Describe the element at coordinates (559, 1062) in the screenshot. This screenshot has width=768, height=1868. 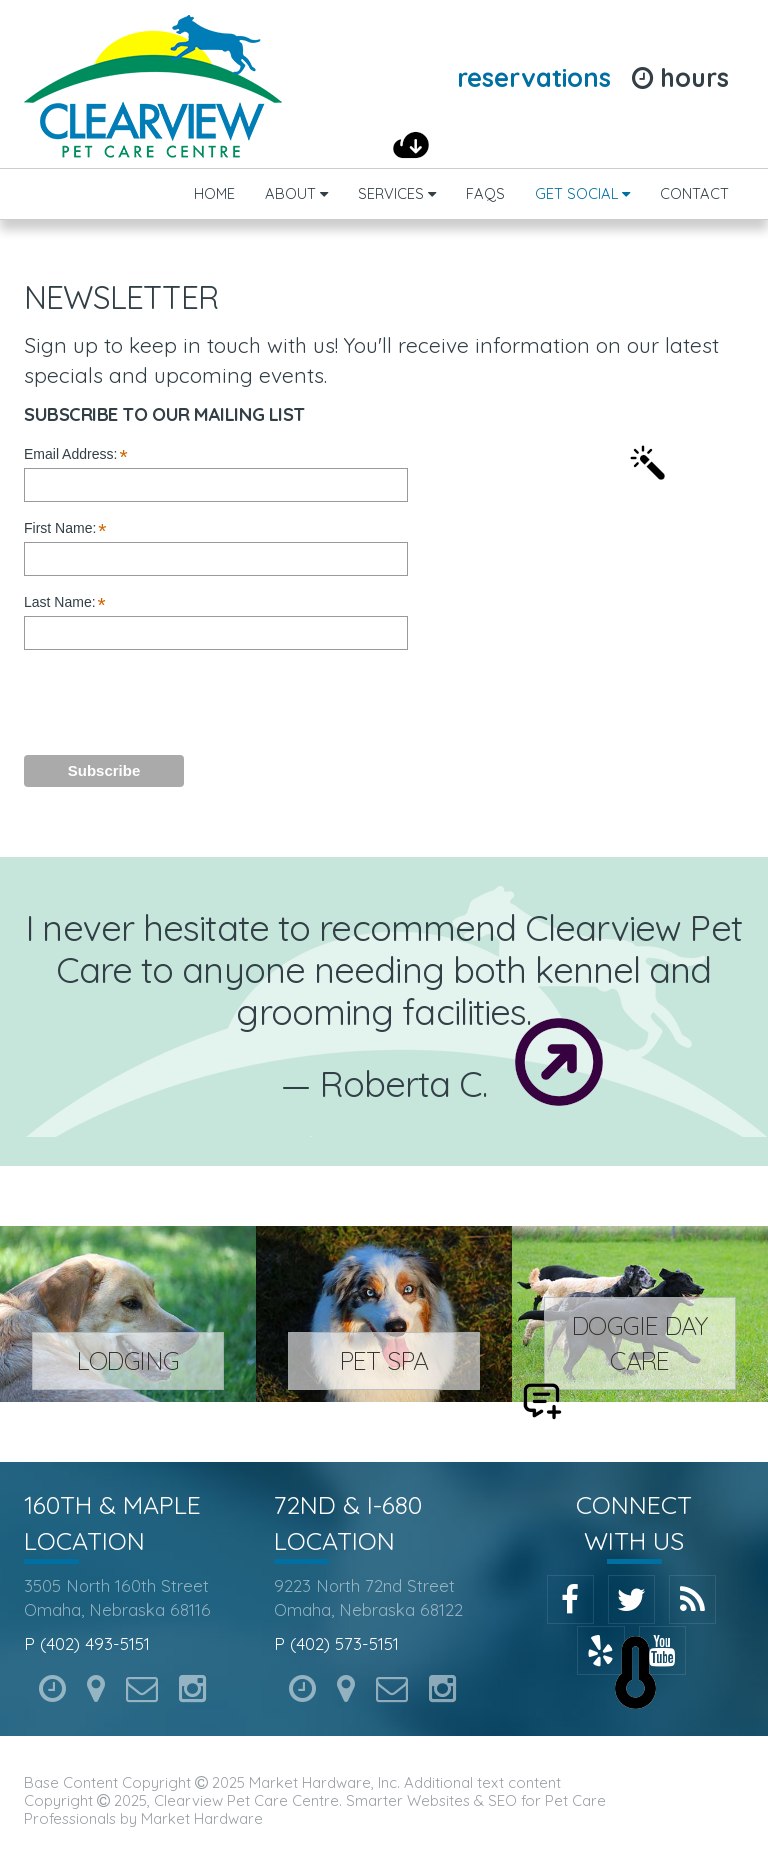
I see `open link in new tab or window` at that location.